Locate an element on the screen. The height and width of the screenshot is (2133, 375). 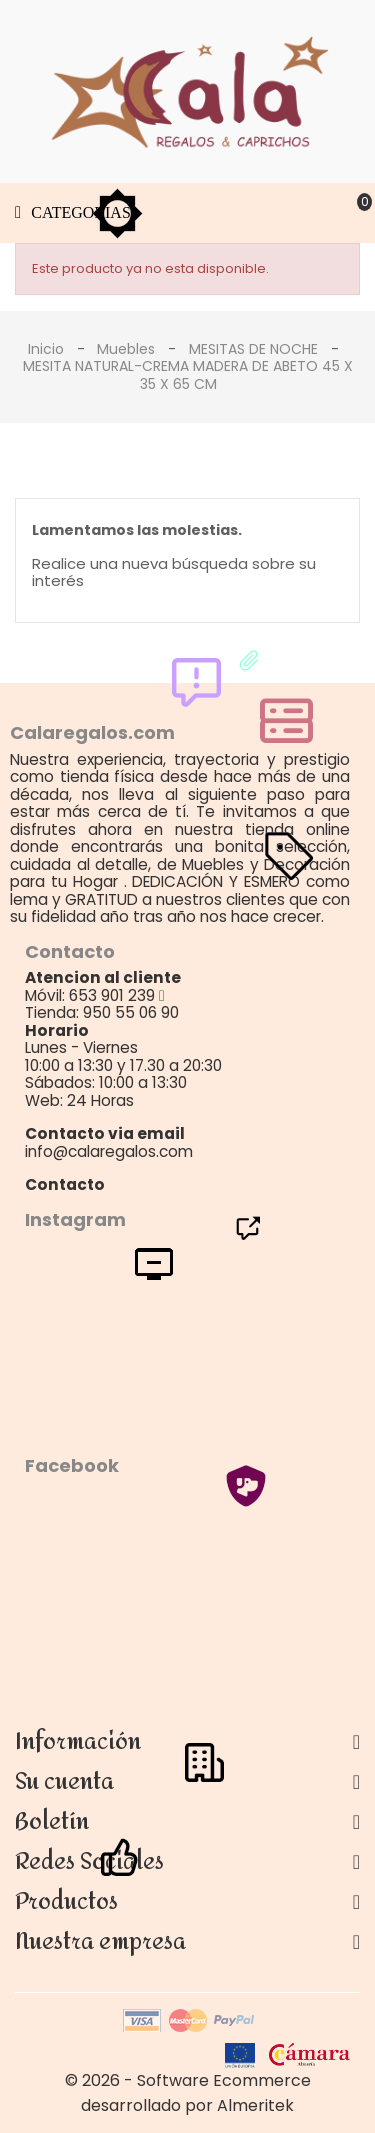
adjust screen brightness to a lower setting is located at coordinates (117, 213).